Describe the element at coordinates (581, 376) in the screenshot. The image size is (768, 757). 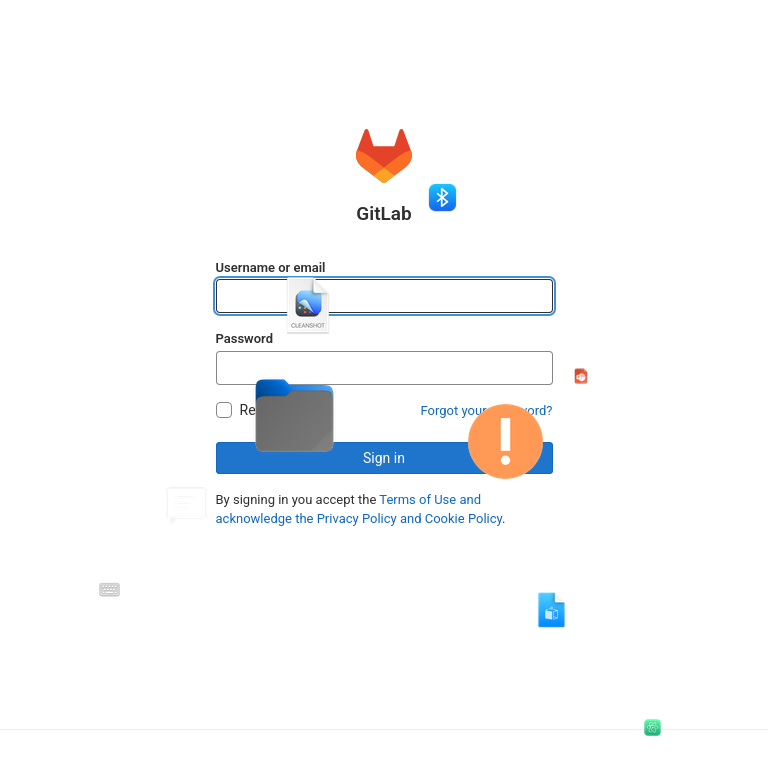
I see `powerpoint slideshow file` at that location.